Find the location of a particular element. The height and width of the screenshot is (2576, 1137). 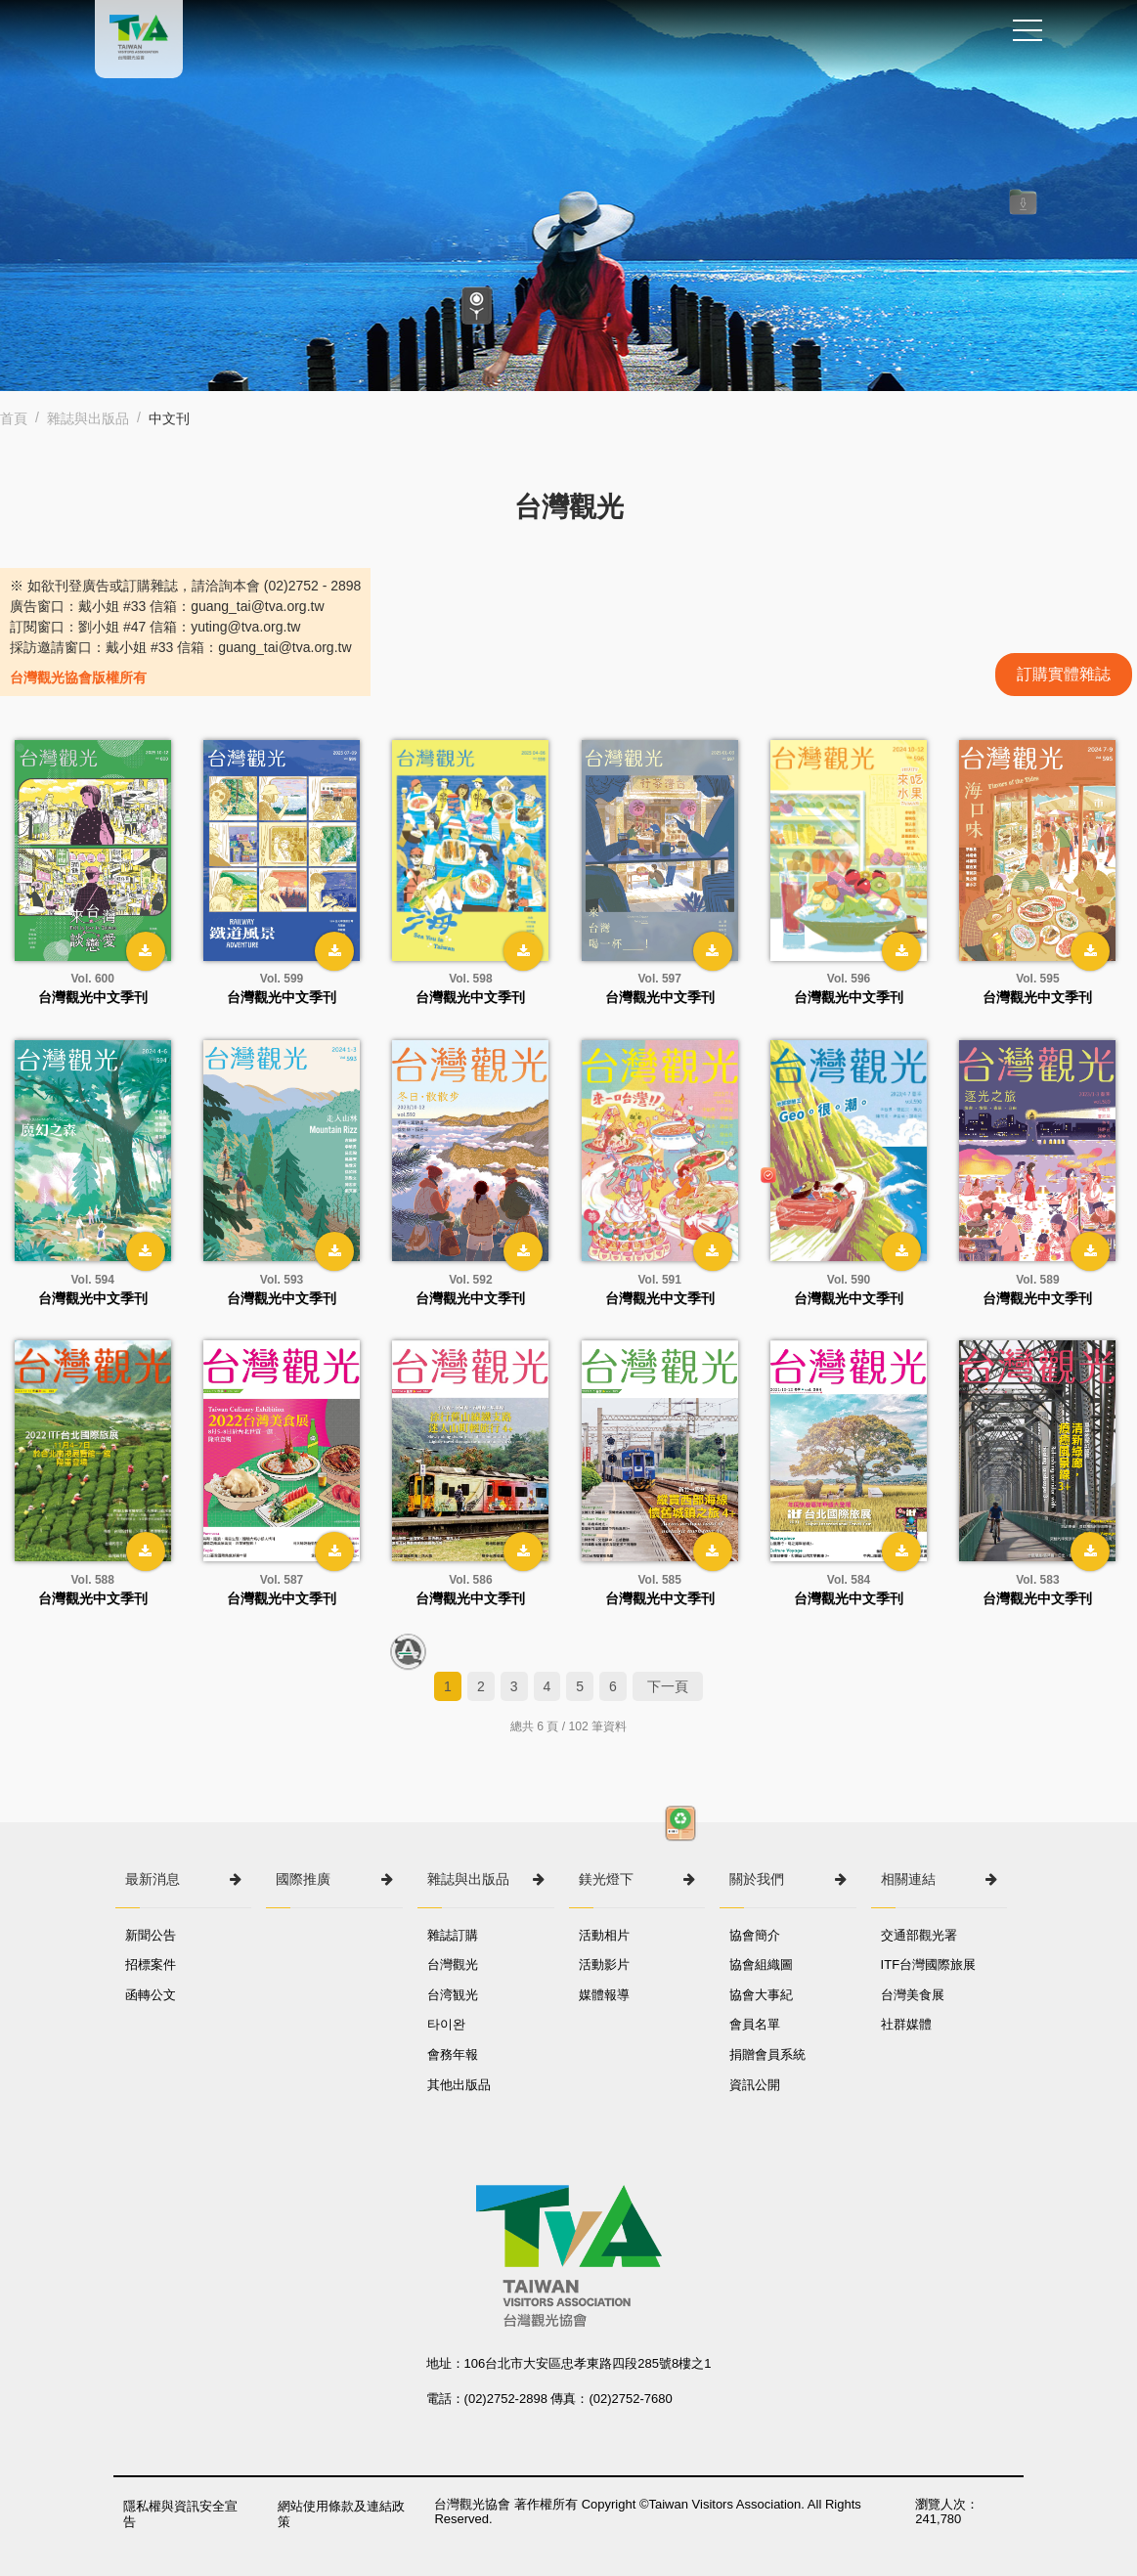

system is cleaning up unused packages is located at coordinates (680, 1823).